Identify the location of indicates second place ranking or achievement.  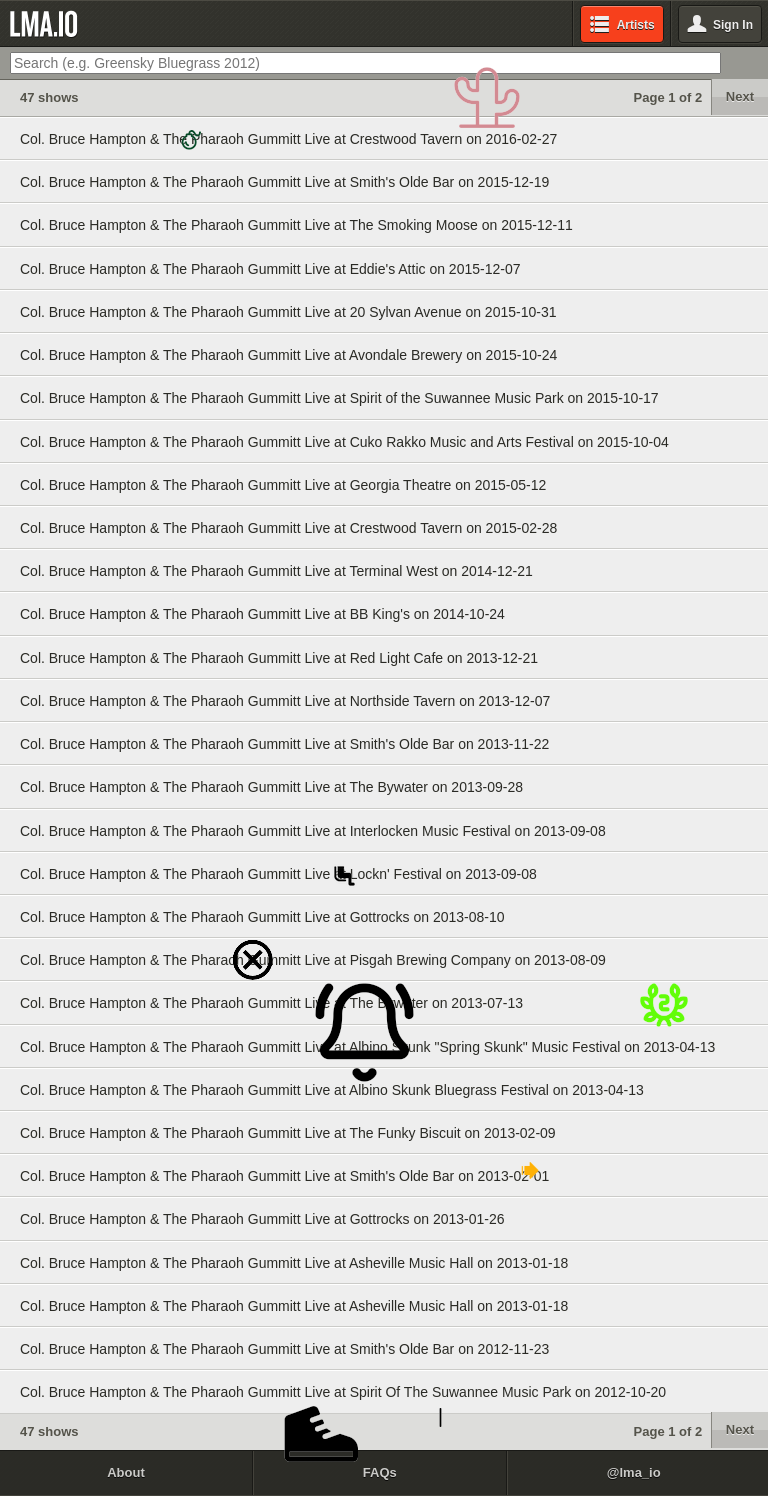
(664, 1005).